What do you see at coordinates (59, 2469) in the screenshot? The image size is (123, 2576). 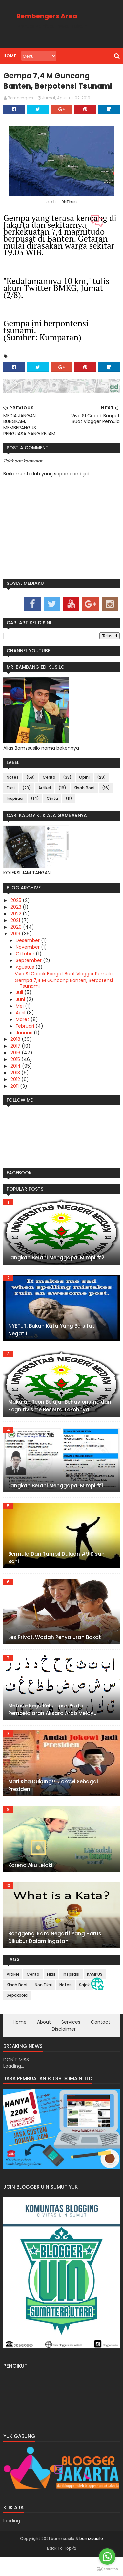 I see `view project roadmap` at bounding box center [59, 2469].